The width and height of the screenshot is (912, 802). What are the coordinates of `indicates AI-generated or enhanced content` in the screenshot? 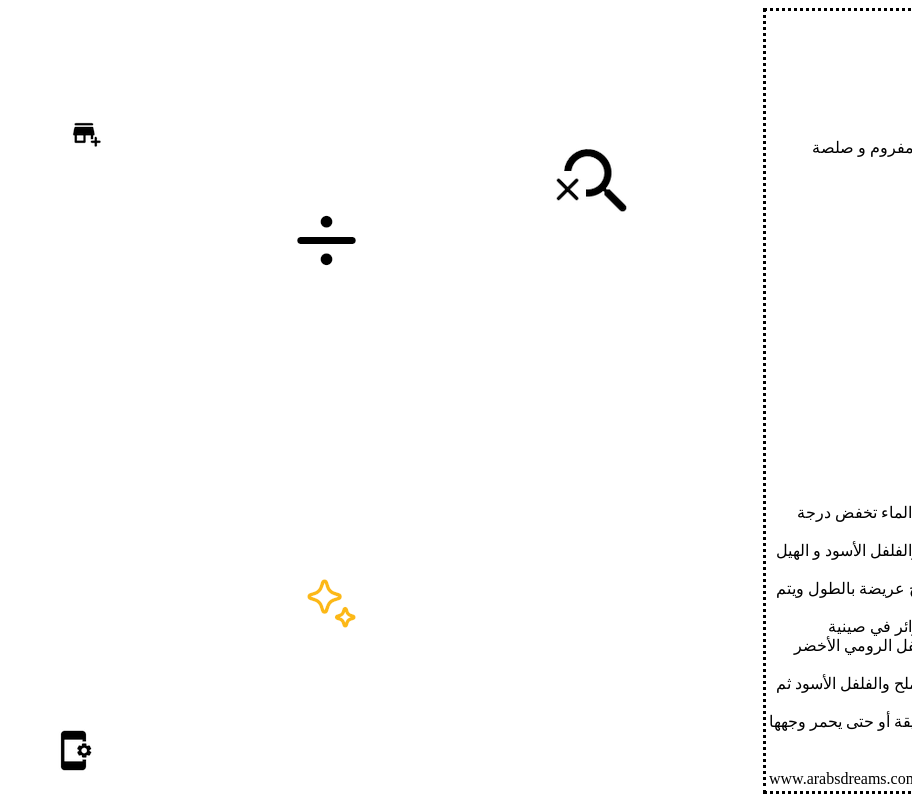 It's located at (331, 603).